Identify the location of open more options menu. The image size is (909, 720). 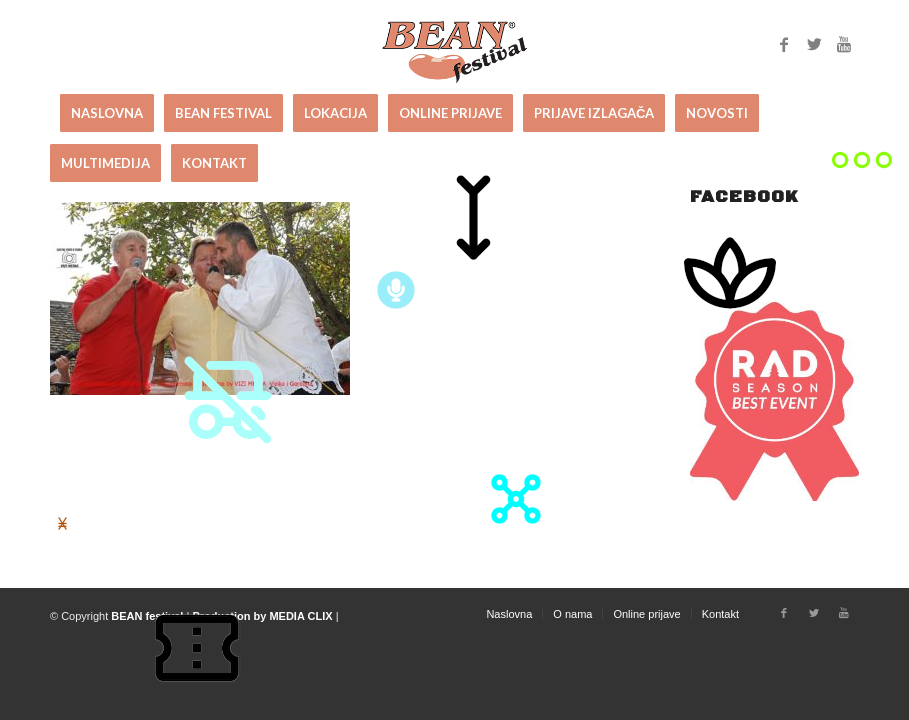
(862, 160).